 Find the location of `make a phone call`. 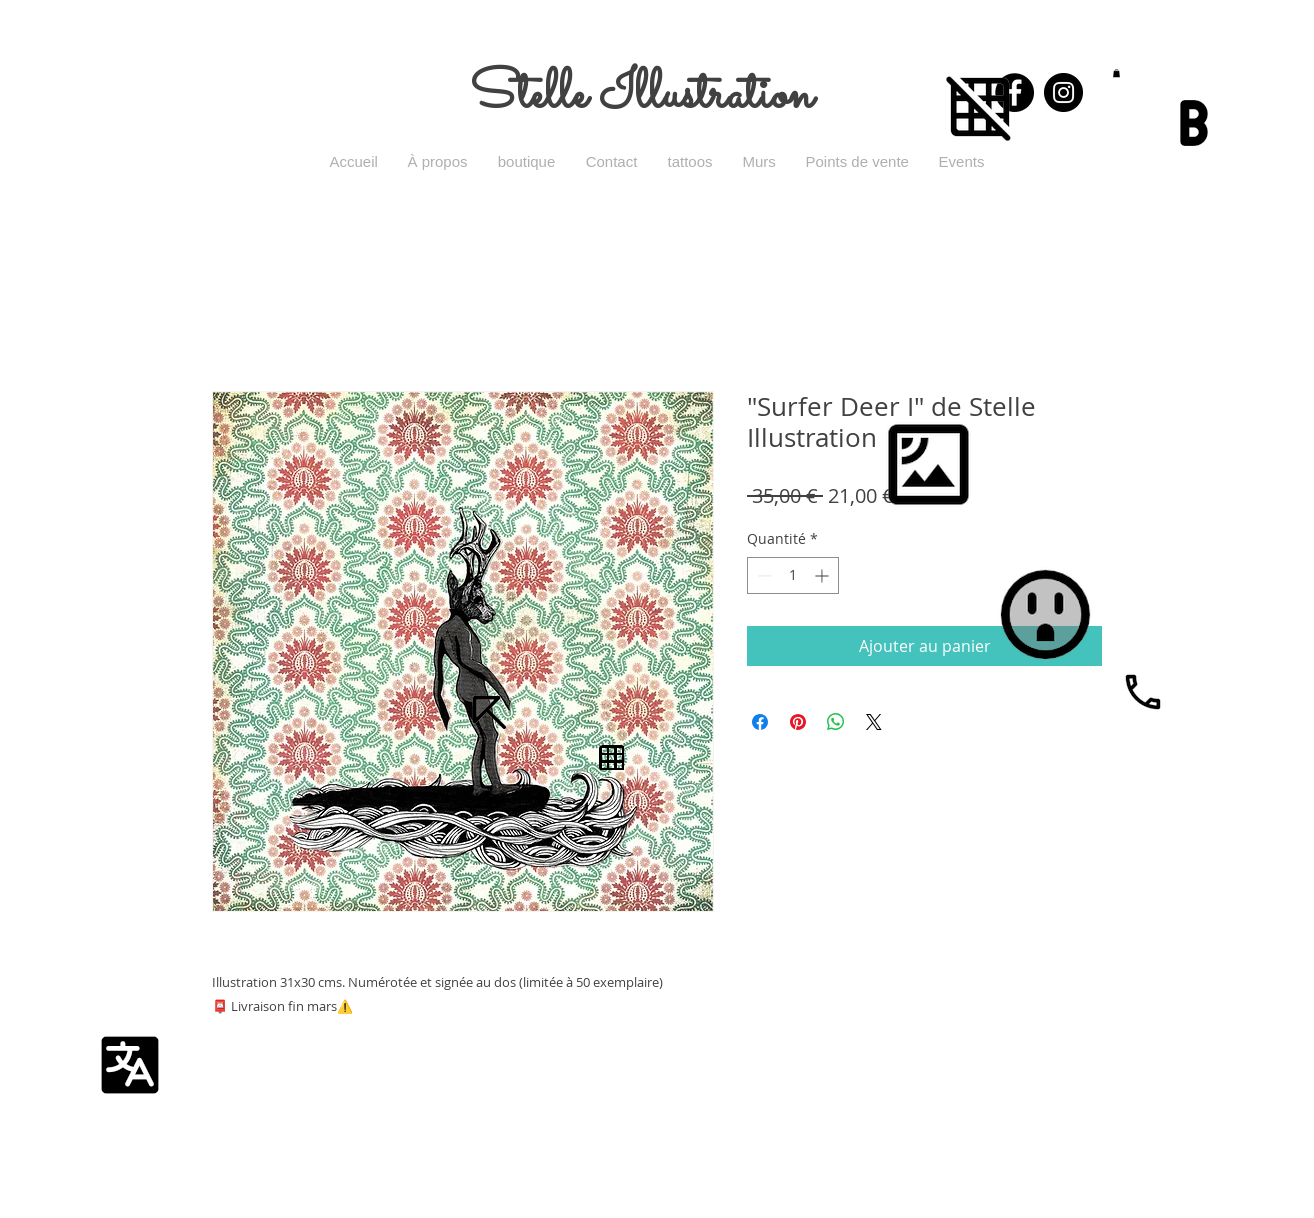

make a phone call is located at coordinates (1143, 692).